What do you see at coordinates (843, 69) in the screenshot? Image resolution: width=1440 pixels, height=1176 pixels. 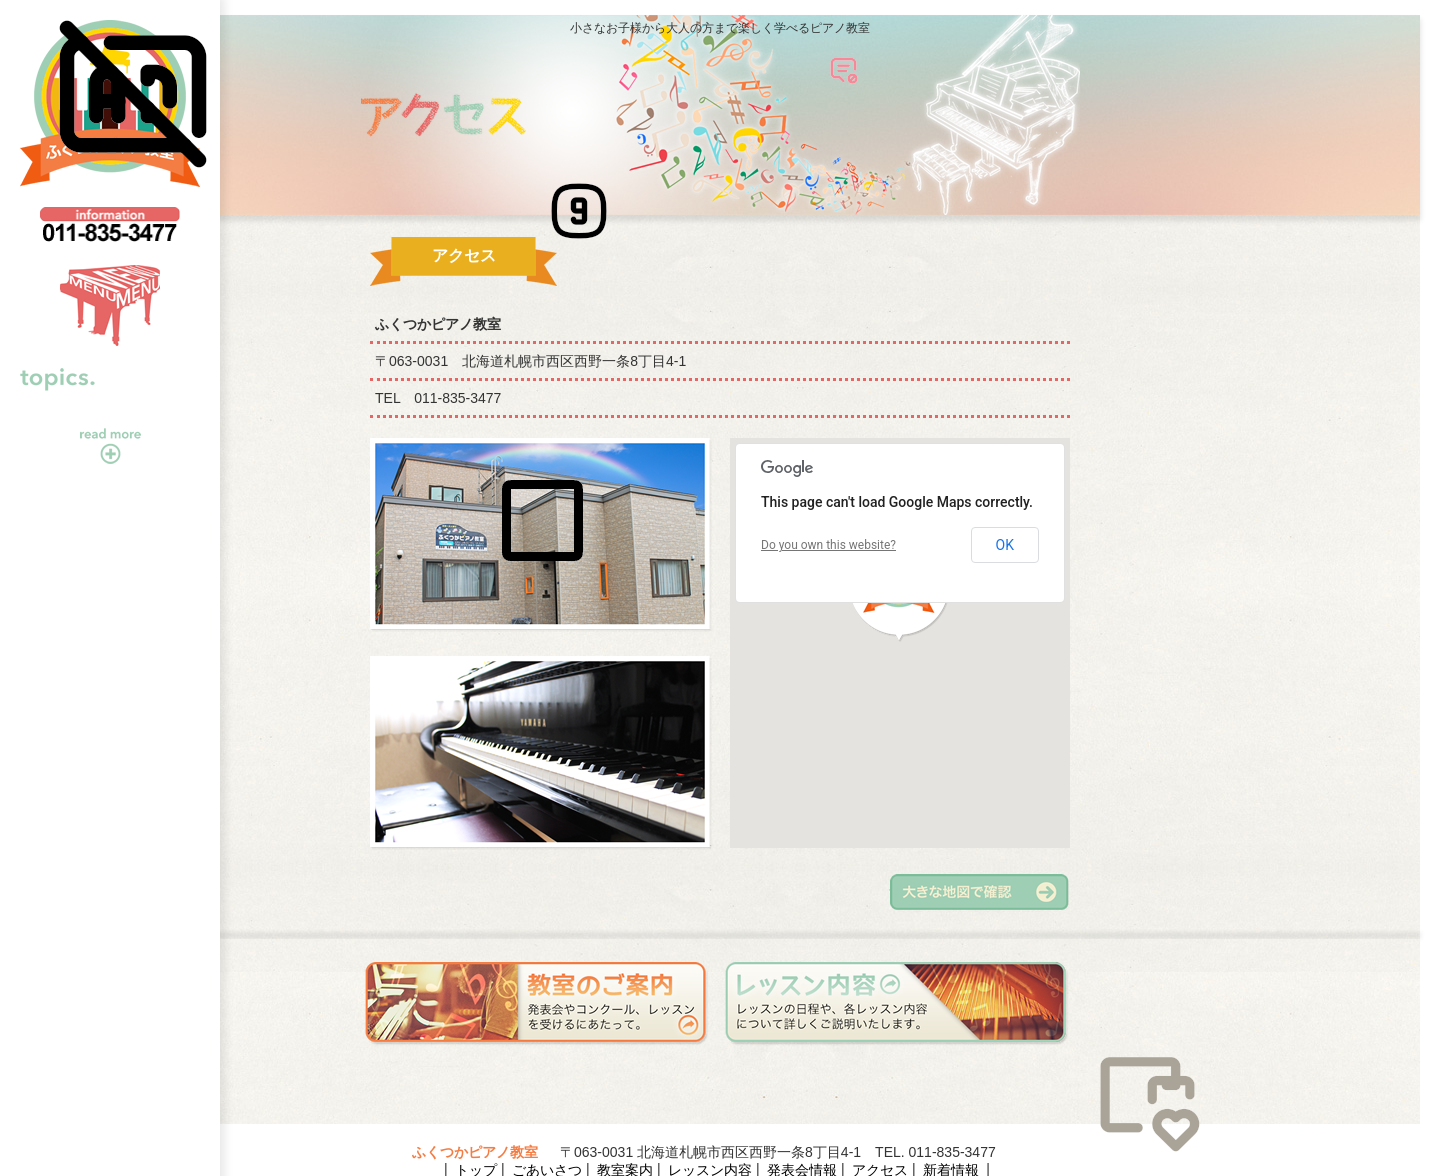 I see `cancel or block a message` at bounding box center [843, 69].